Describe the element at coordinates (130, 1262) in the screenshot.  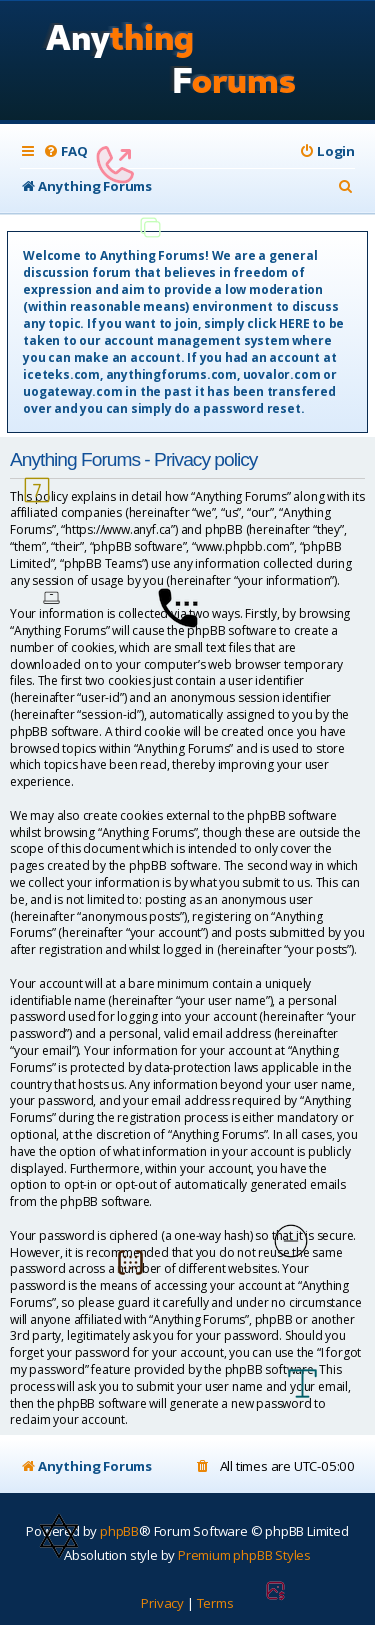
I see `view data in matrix or grid format` at that location.